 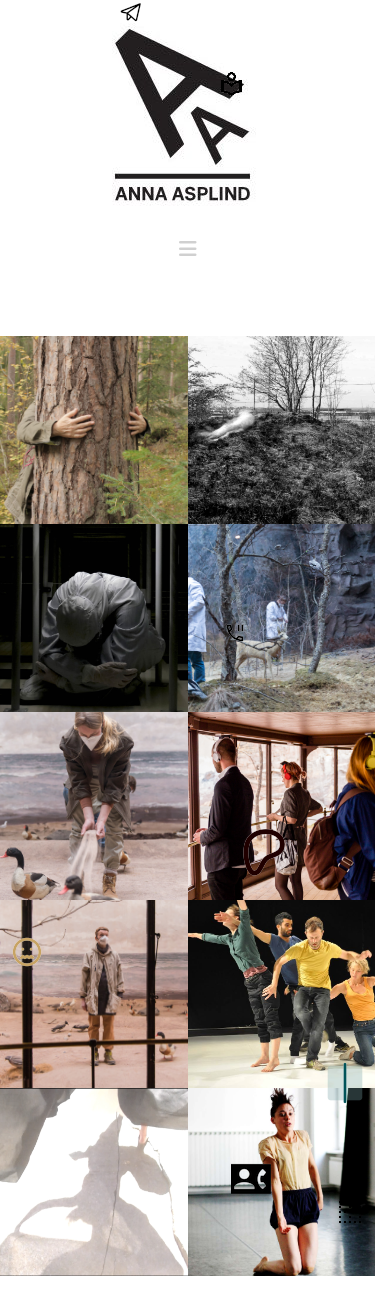 I want to click on call a contact from your address book, so click(x=251, y=1179).